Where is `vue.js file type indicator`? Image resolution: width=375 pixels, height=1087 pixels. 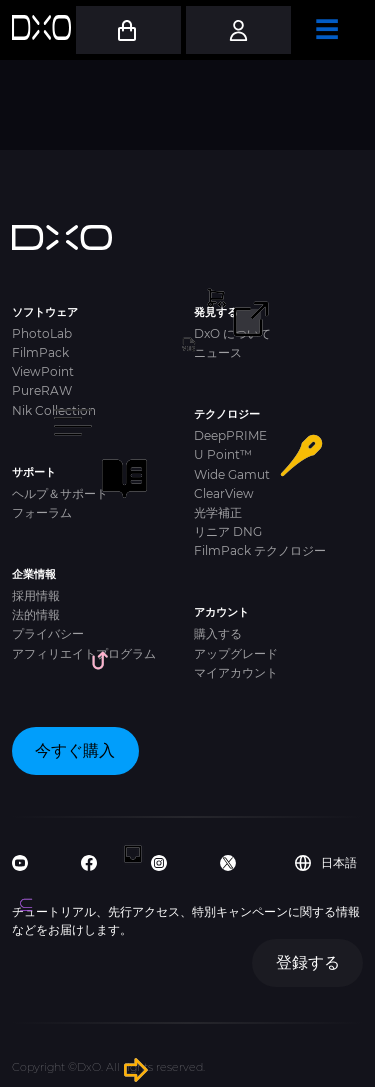
vue.js file type indicator is located at coordinates (189, 345).